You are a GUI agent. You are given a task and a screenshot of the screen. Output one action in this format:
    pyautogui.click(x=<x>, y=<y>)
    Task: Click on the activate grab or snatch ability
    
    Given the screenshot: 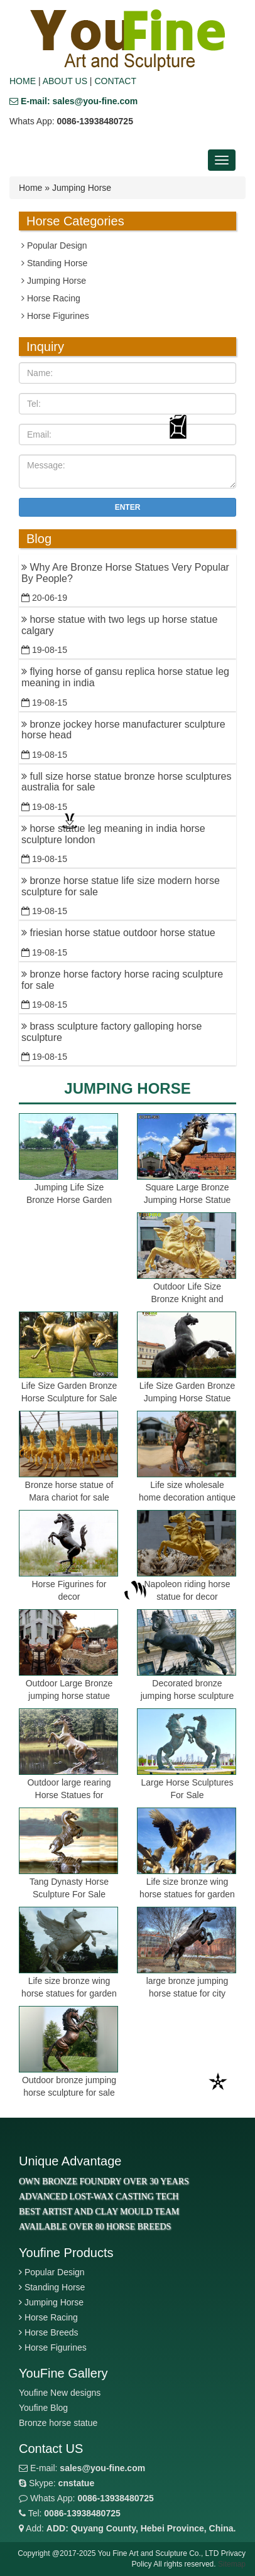 What is the action you would take?
    pyautogui.click(x=135, y=1592)
    